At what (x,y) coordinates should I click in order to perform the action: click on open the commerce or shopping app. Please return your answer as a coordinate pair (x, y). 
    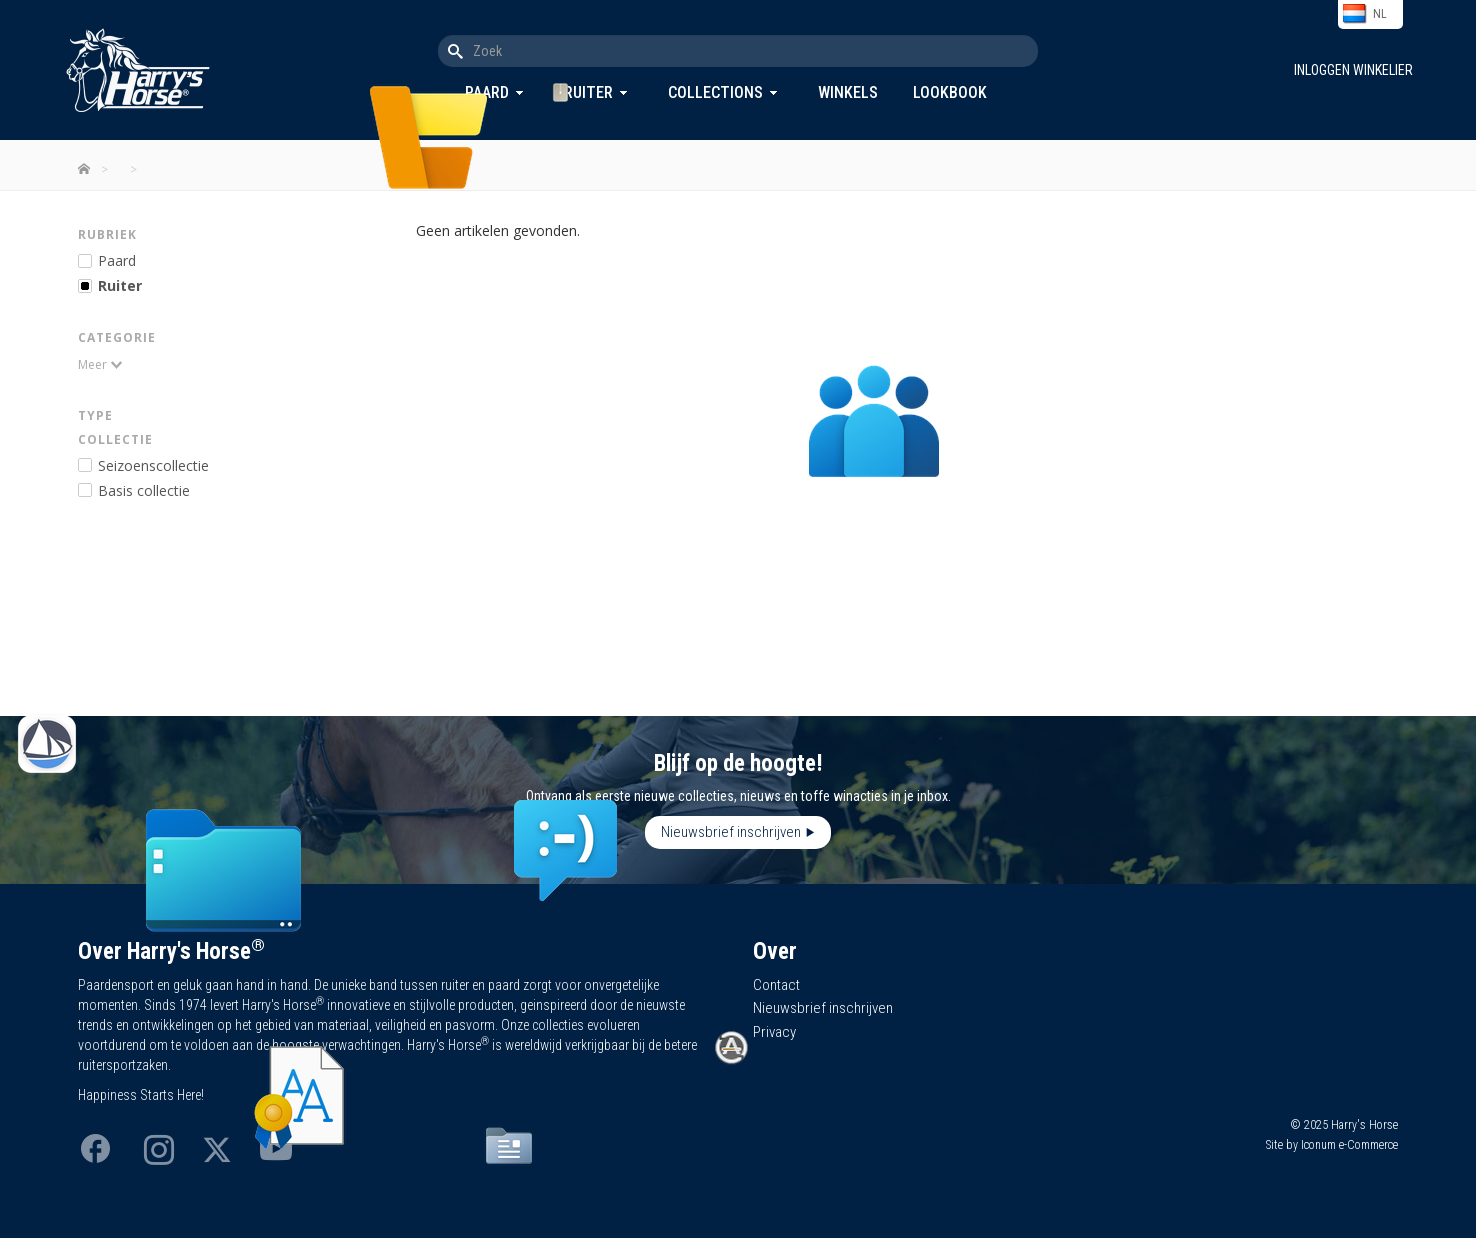
    Looking at the image, I should click on (428, 137).